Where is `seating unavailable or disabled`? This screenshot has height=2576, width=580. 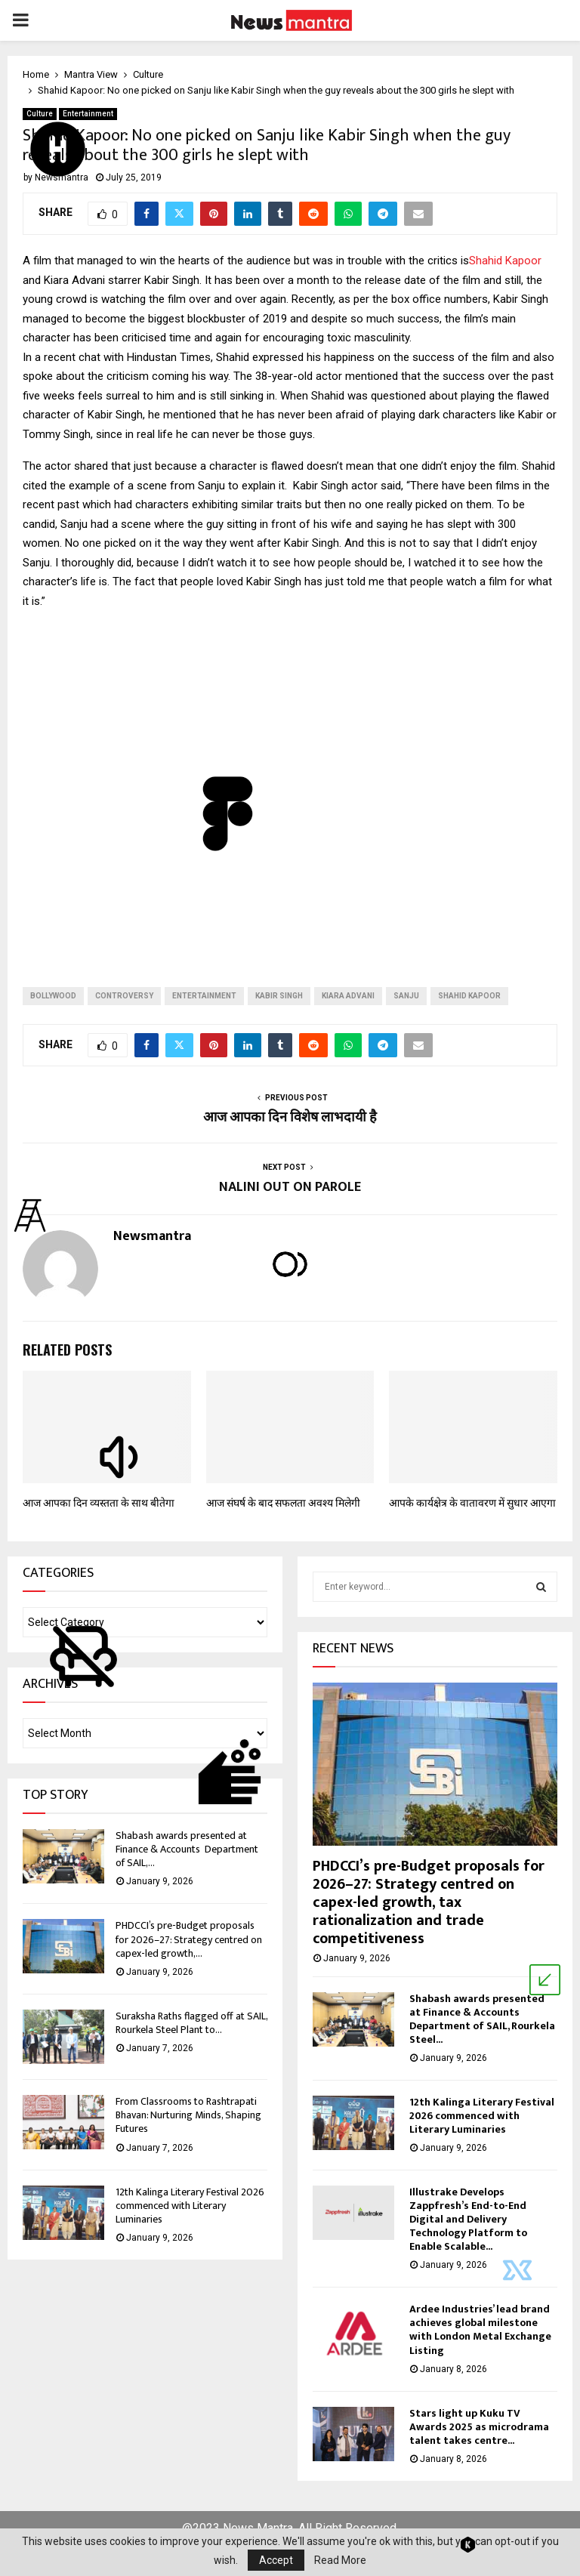
seating unavailable or disabled is located at coordinates (83, 1656).